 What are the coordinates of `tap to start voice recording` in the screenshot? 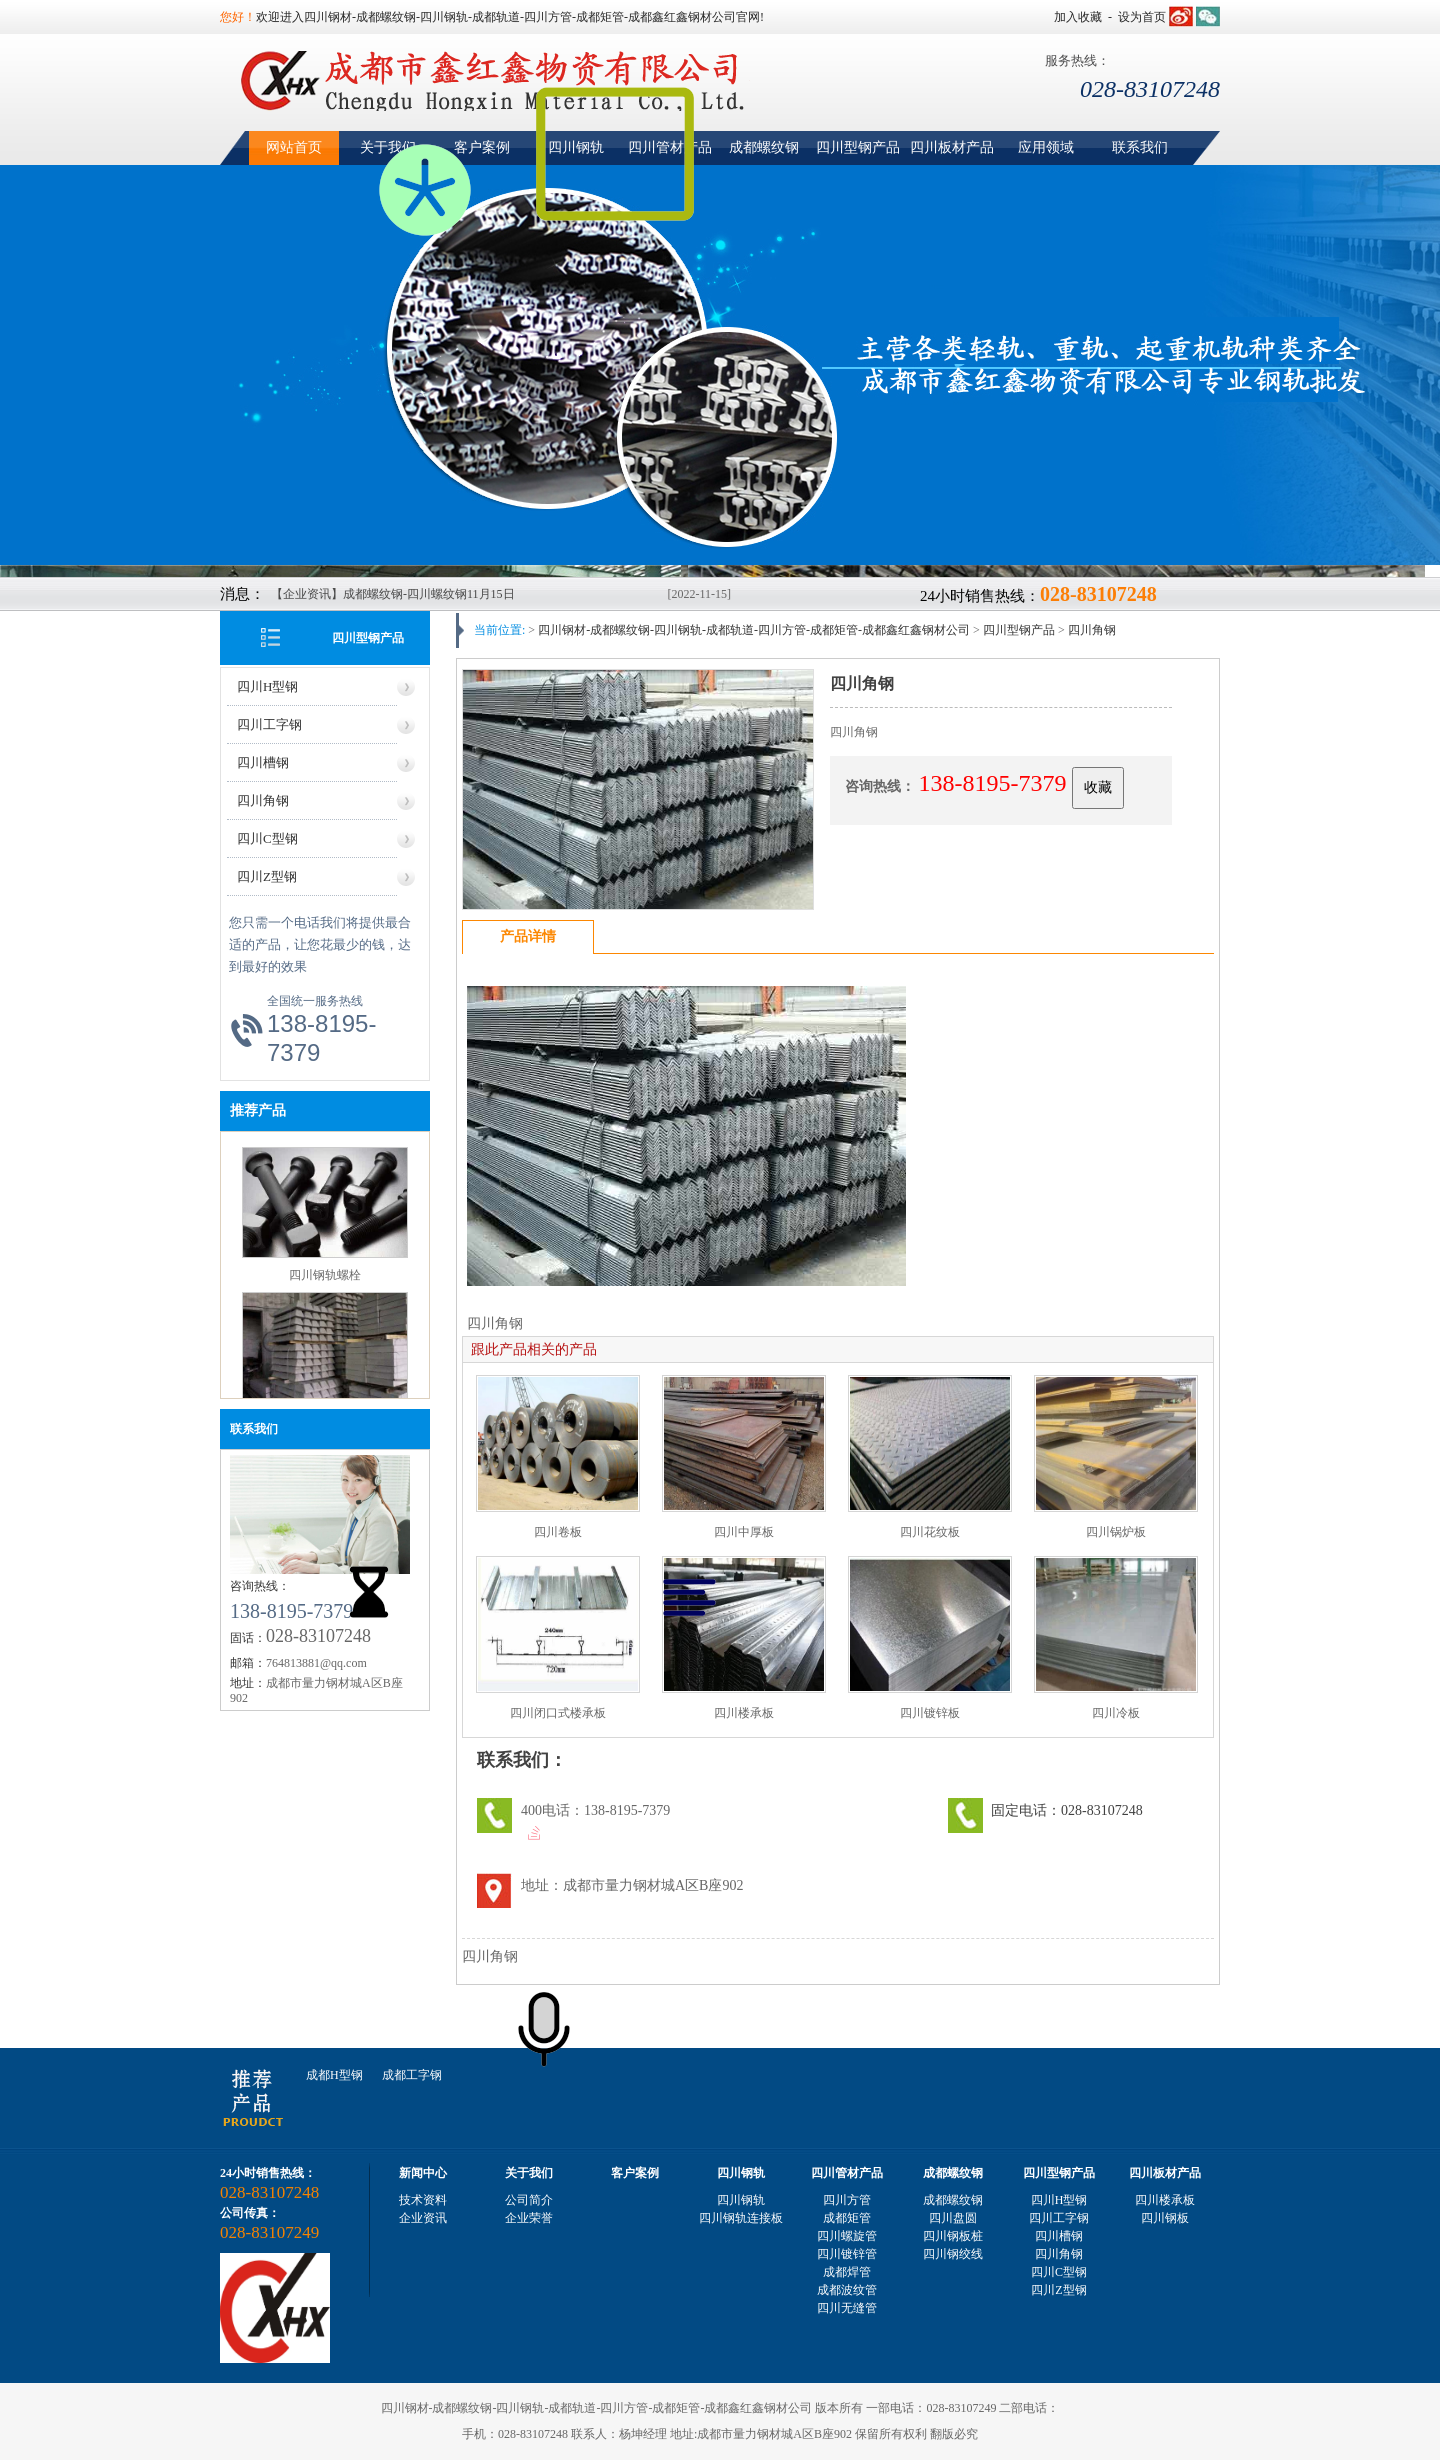 It's located at (544, 2028).